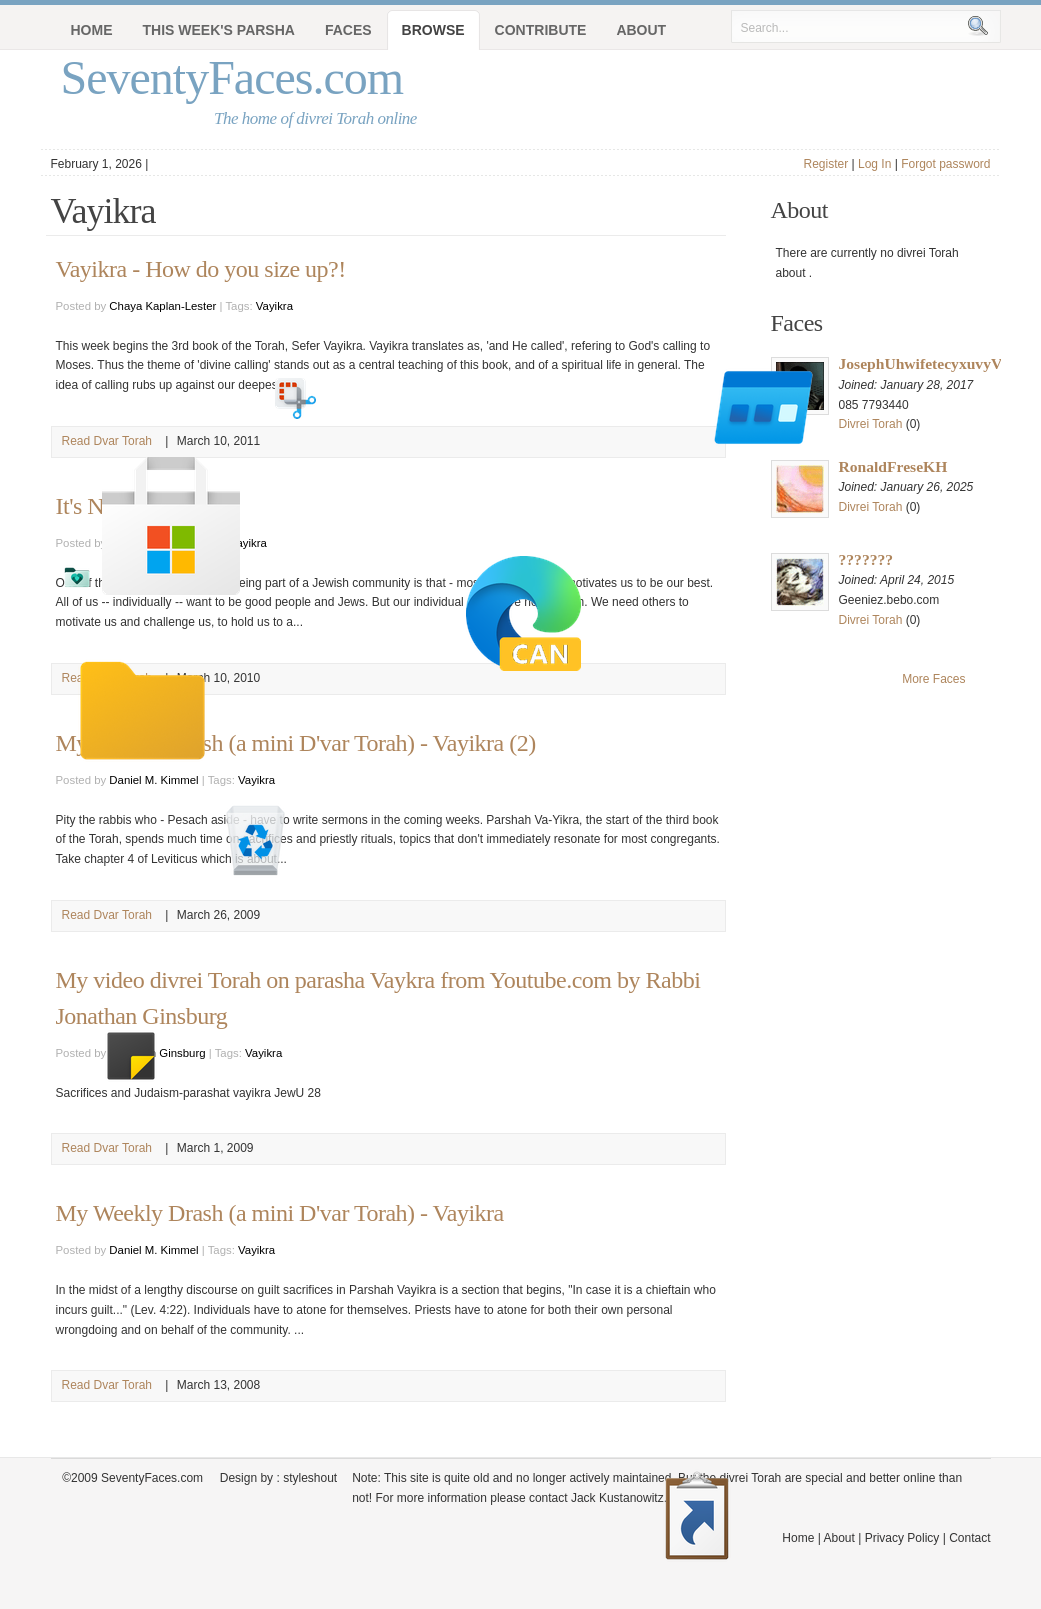 This screenshot has height=1609, width=1041. What do you see at coordinates (77, 578) in the screenshot?
I see `open microsoft family safety folder` at bounding box center [77, 578].